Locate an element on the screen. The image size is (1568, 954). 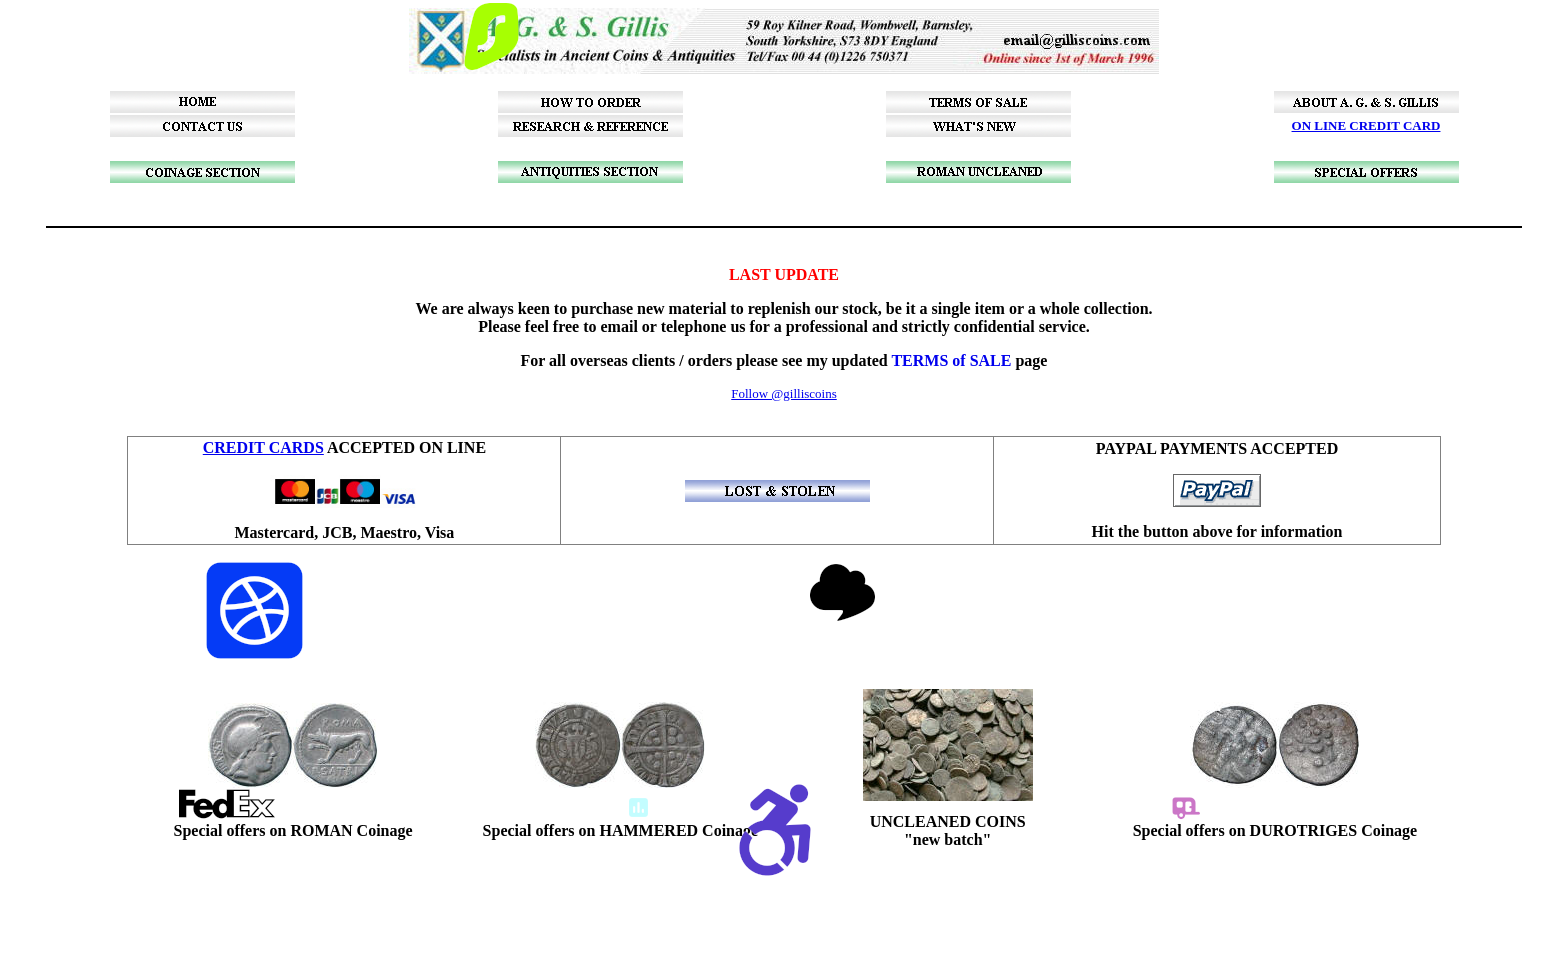
view poll results is located at coordinates (638, 807).